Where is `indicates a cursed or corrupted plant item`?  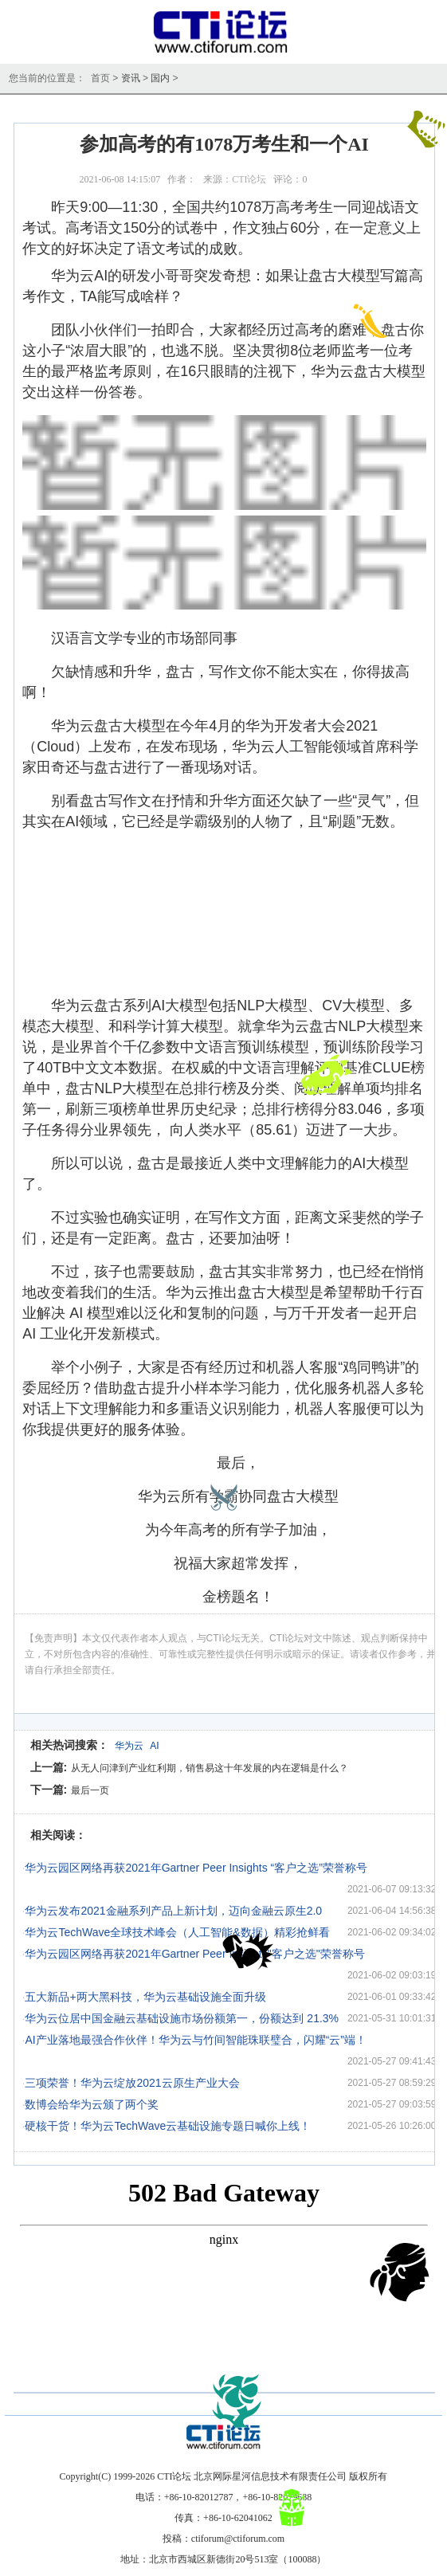
indicates a cursed or corrupted plant item is located at coordinates (238, 2401).